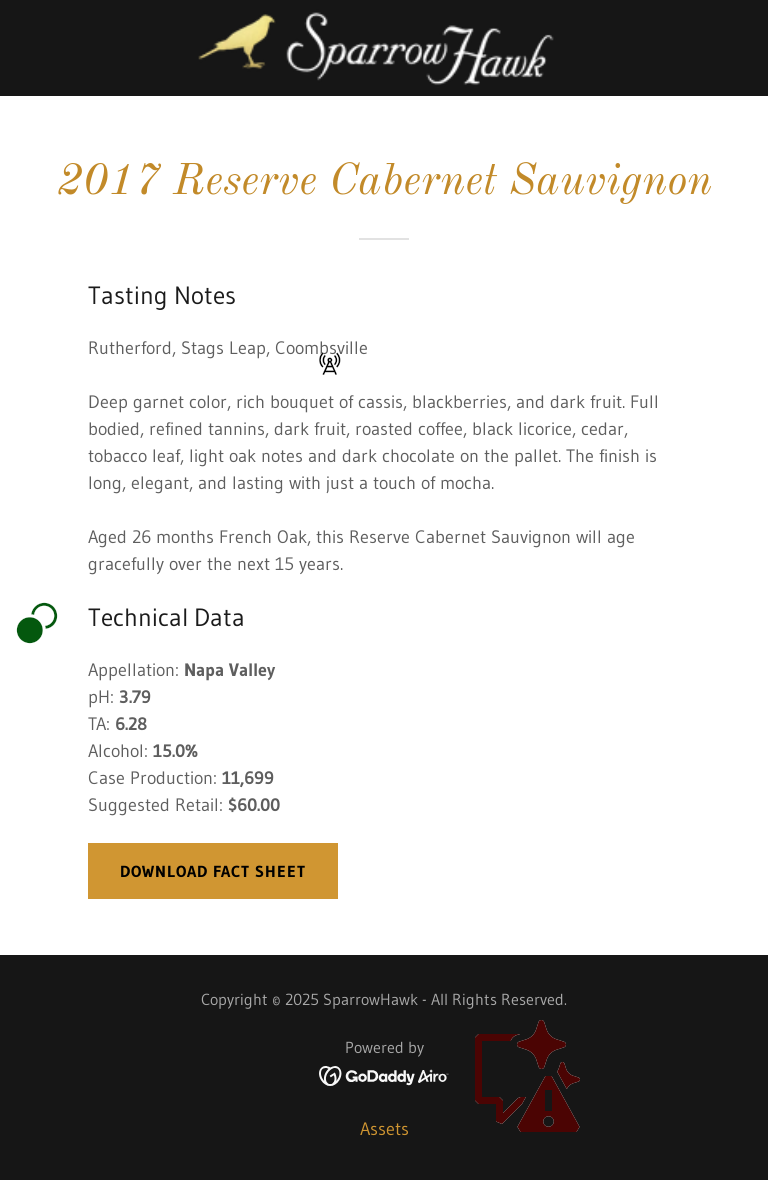  Describe the element at coordinates (329, 364) in the screenshot. I see `indicates active broadcast or streaming status` at that location.